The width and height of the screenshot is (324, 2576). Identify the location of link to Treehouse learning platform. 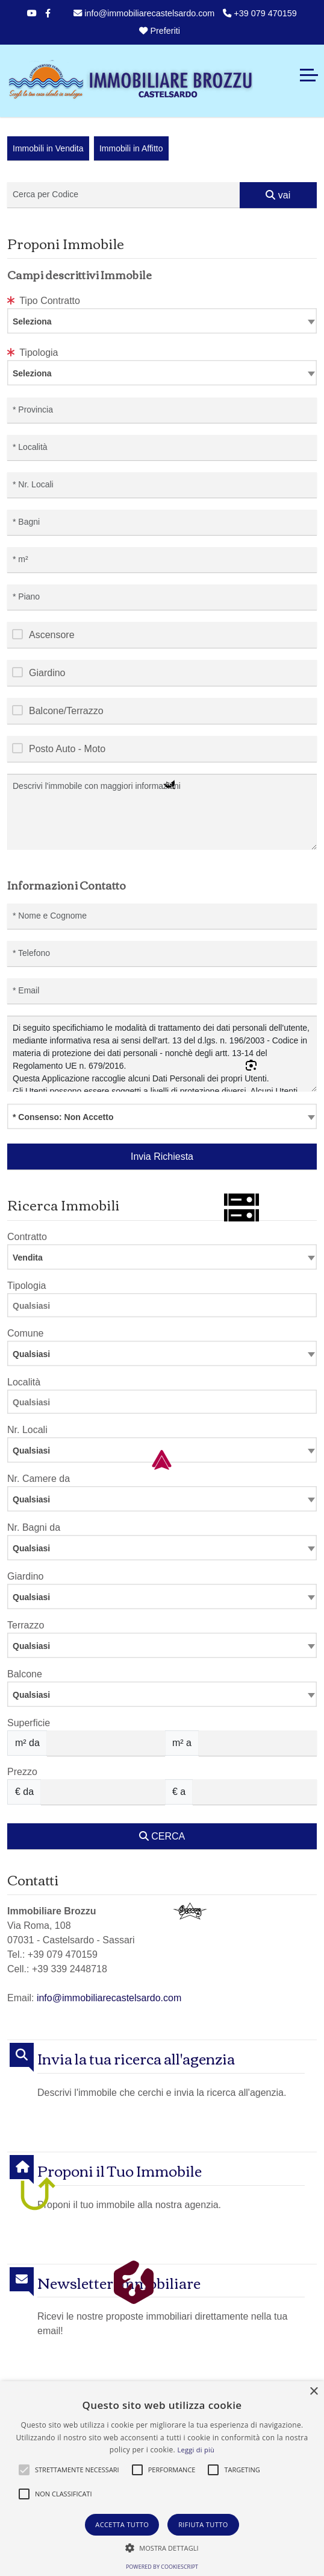
(134, 2282).